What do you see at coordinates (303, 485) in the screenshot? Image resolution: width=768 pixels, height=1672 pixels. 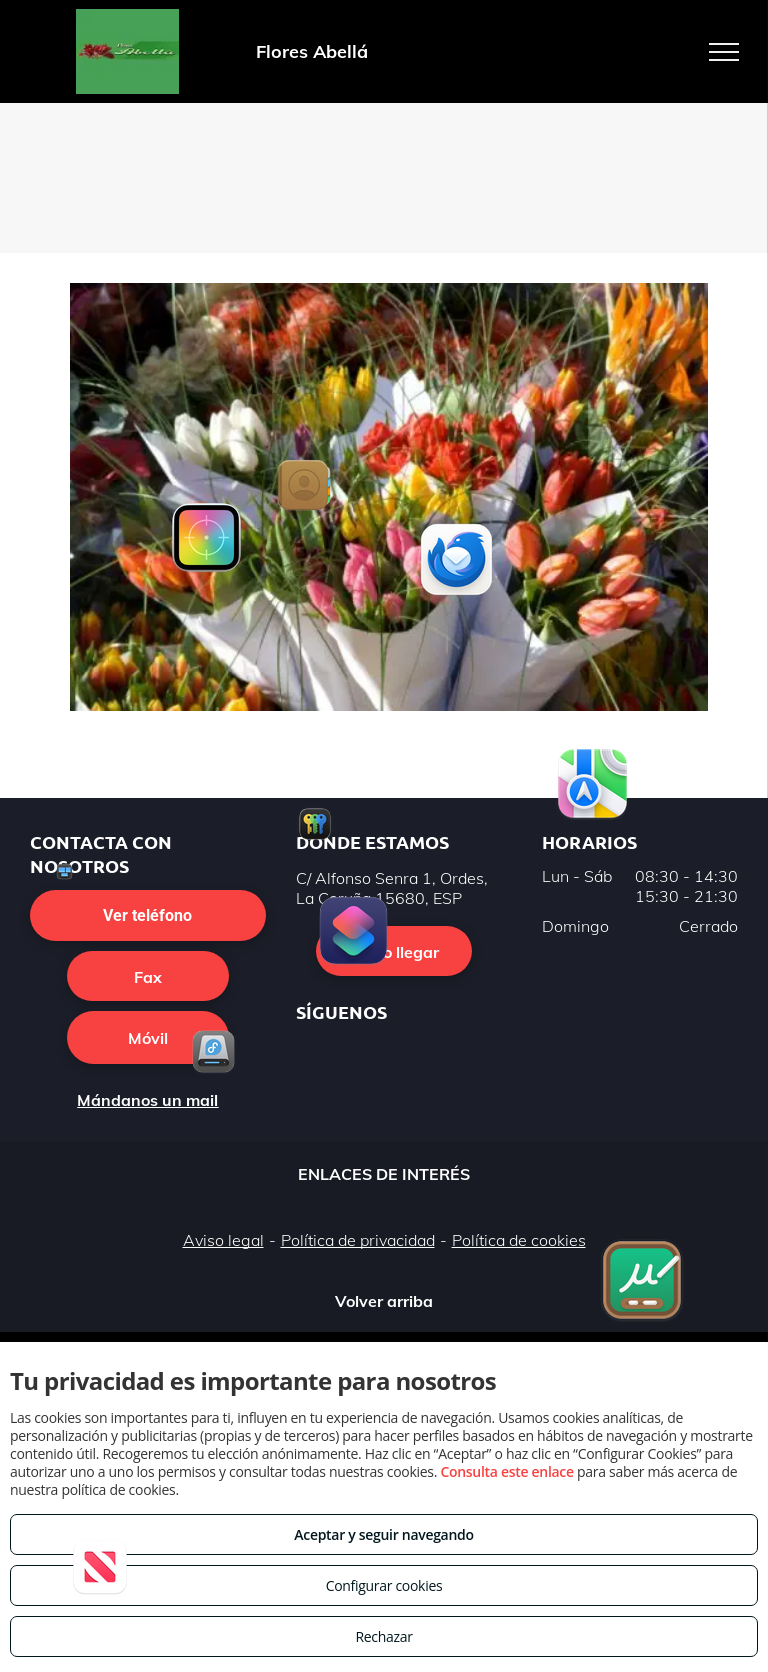 I see `open the contacts app` at bounding box center [303, 485].